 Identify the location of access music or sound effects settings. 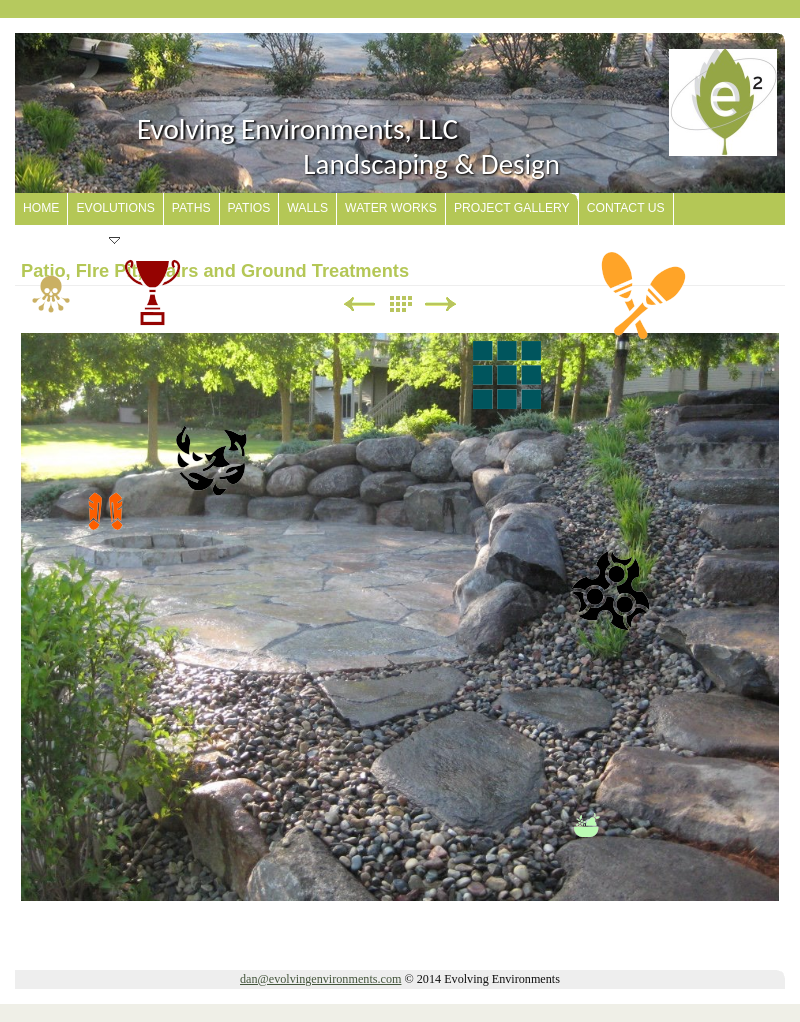
(643, 295).